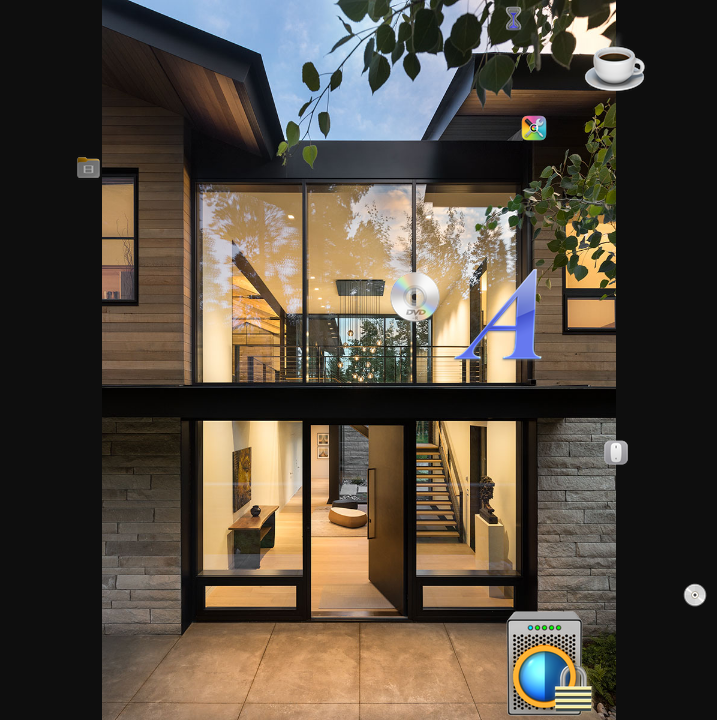 The height and width of the screenshot is (720, 717). What do you see at coordinates (534, 128) in the screenshot?
I see `open ColorSync Utility to manage color profiles` at bounding box center [534, 128].